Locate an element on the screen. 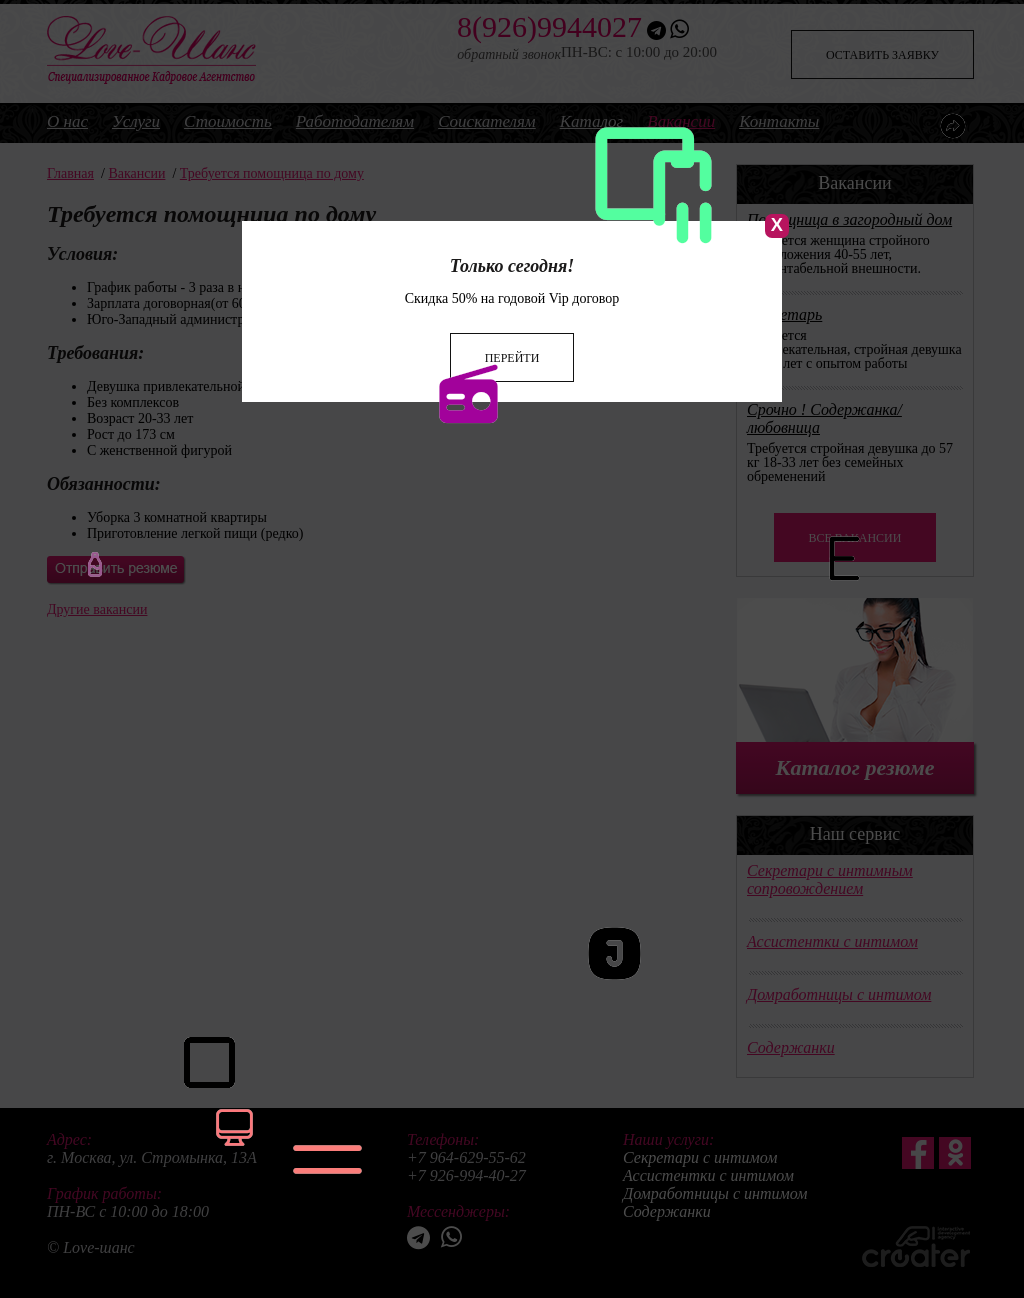 The image size is (1024, 1298). pause syncing across devices is located at coordinates (653, 179).